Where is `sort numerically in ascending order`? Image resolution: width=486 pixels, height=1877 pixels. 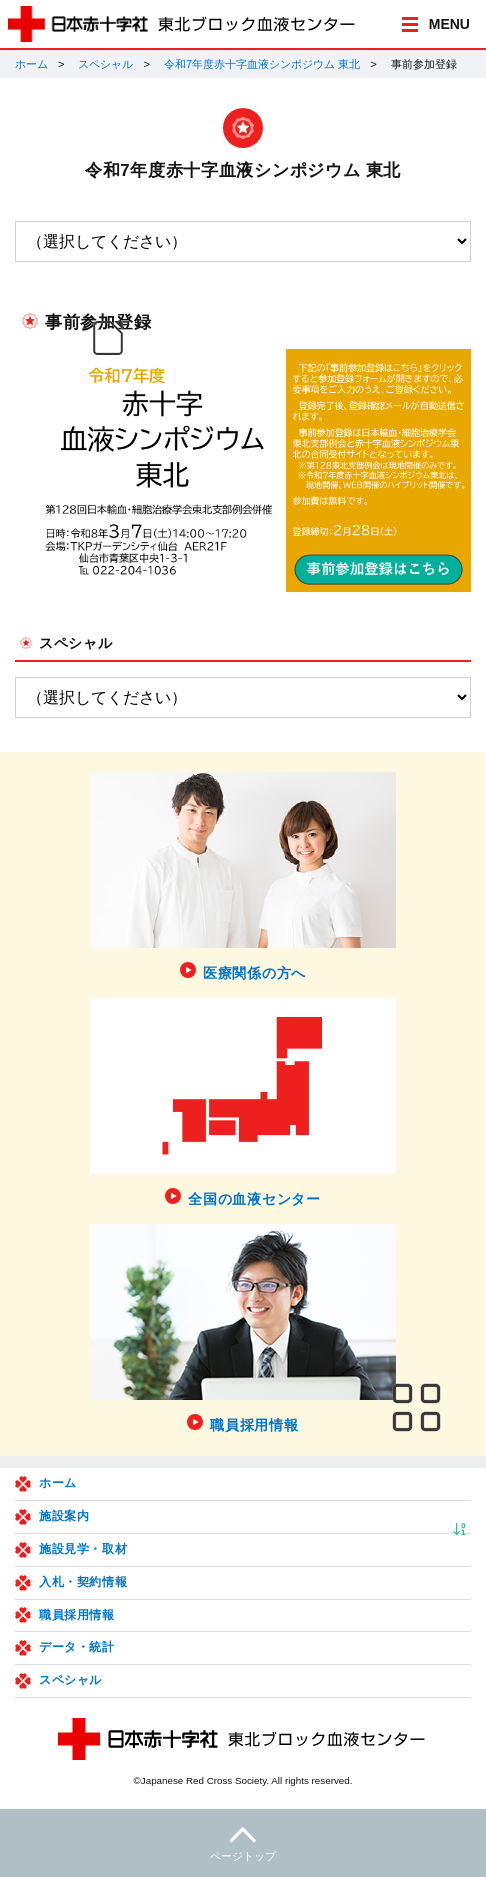
sort numerically in ascending order is located at coordinates (460, 1529).